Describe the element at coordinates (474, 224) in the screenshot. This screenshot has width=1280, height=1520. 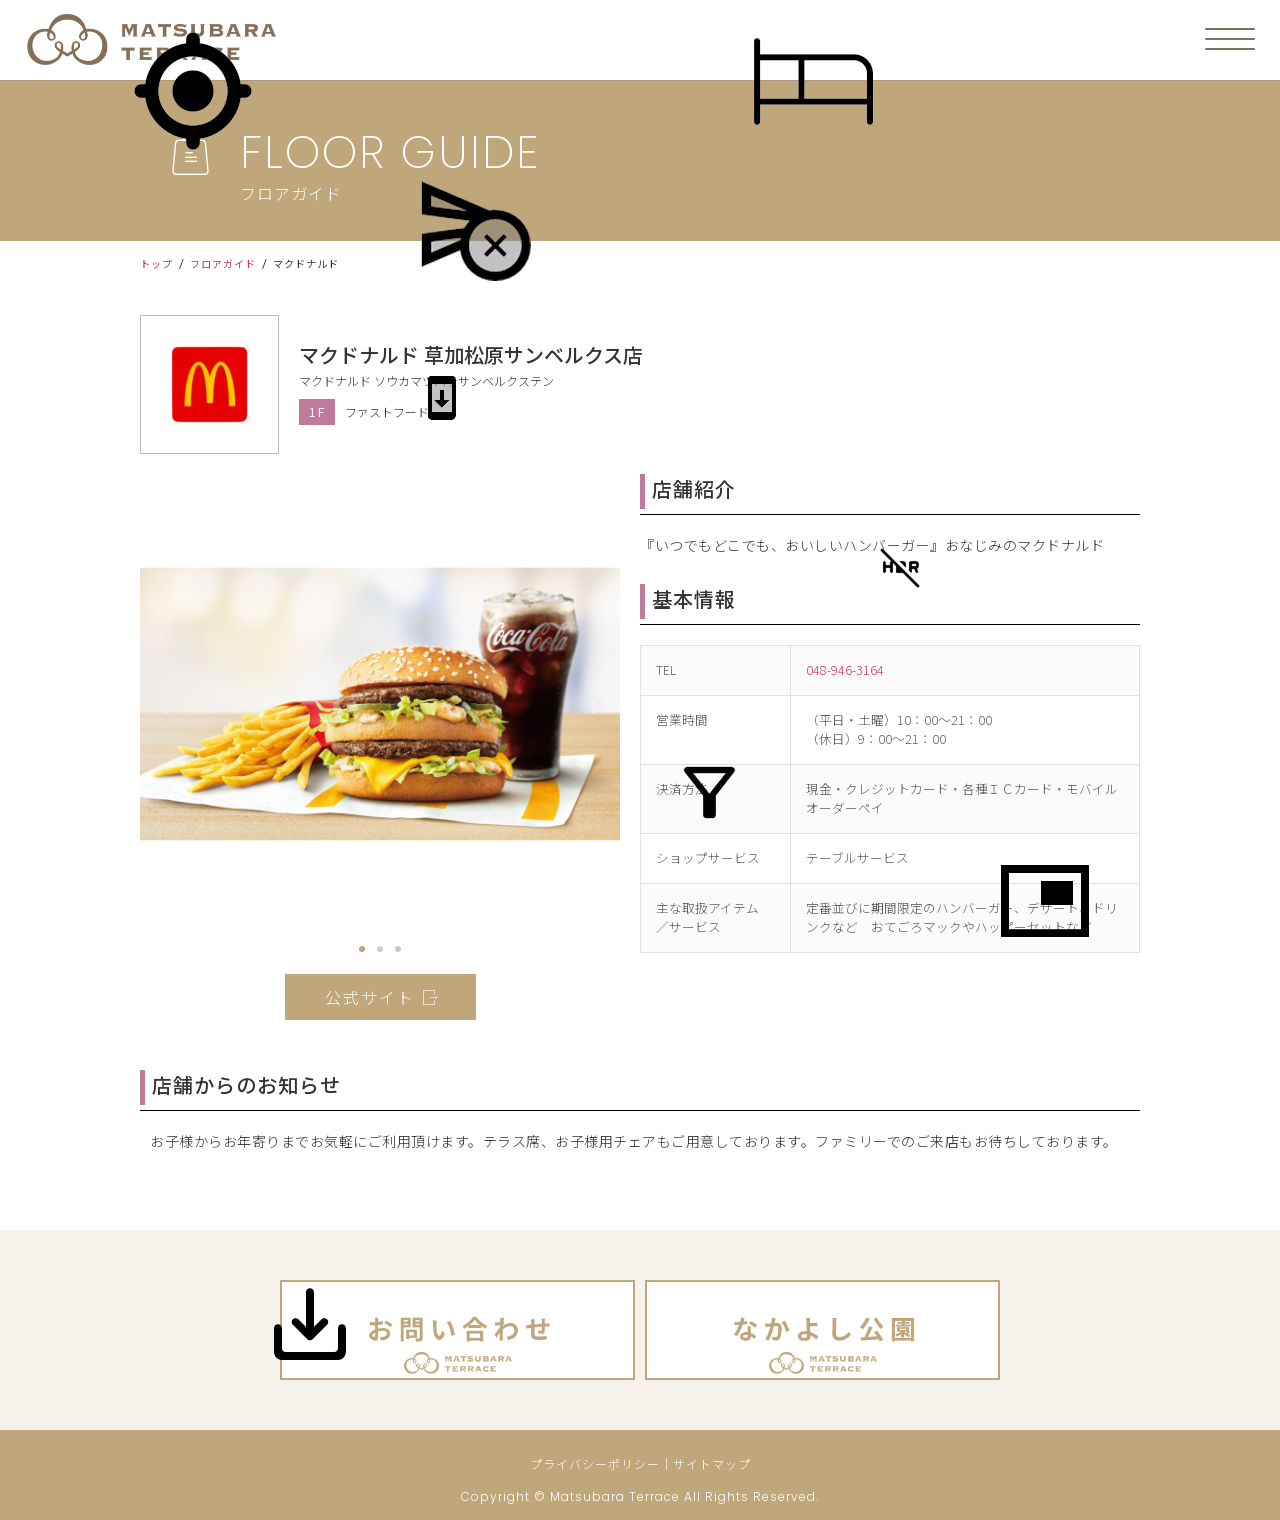
I see `cancel a scheduled message` at that location.